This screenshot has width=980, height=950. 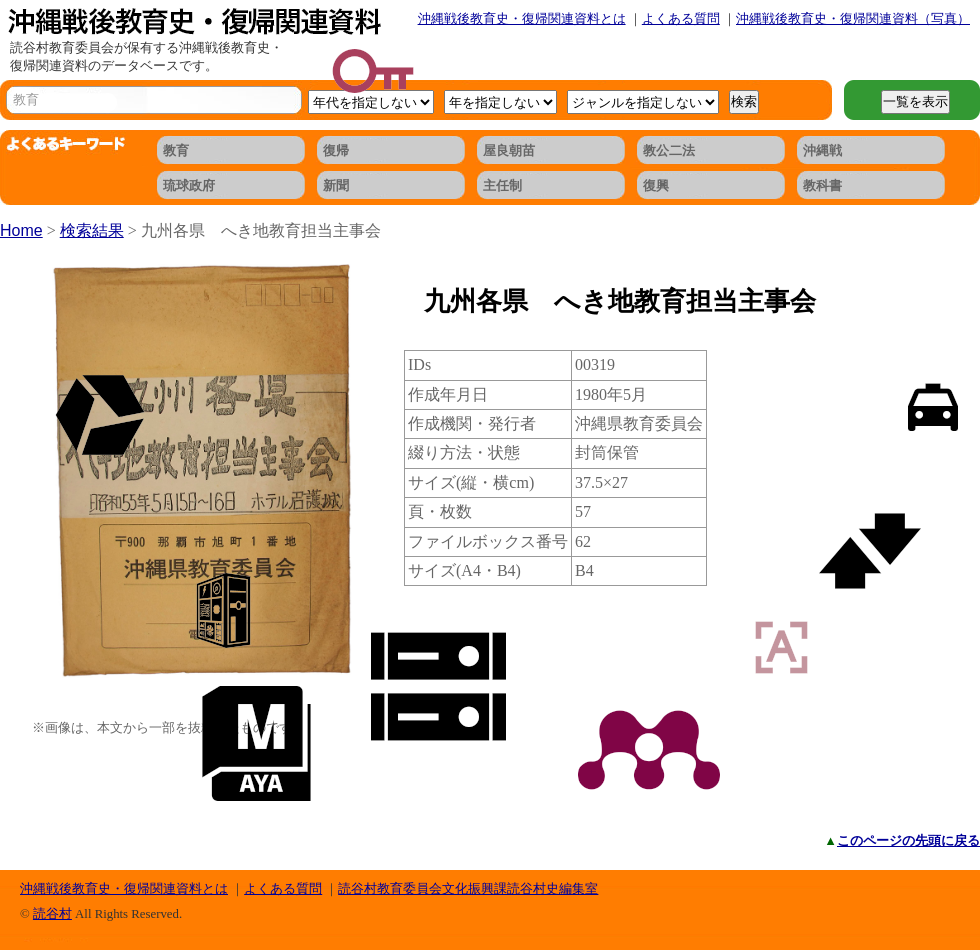 What do you see at coordinates (870, 551) in the screenshot?
I see `betfair logo` at bounding box center [870, 551].